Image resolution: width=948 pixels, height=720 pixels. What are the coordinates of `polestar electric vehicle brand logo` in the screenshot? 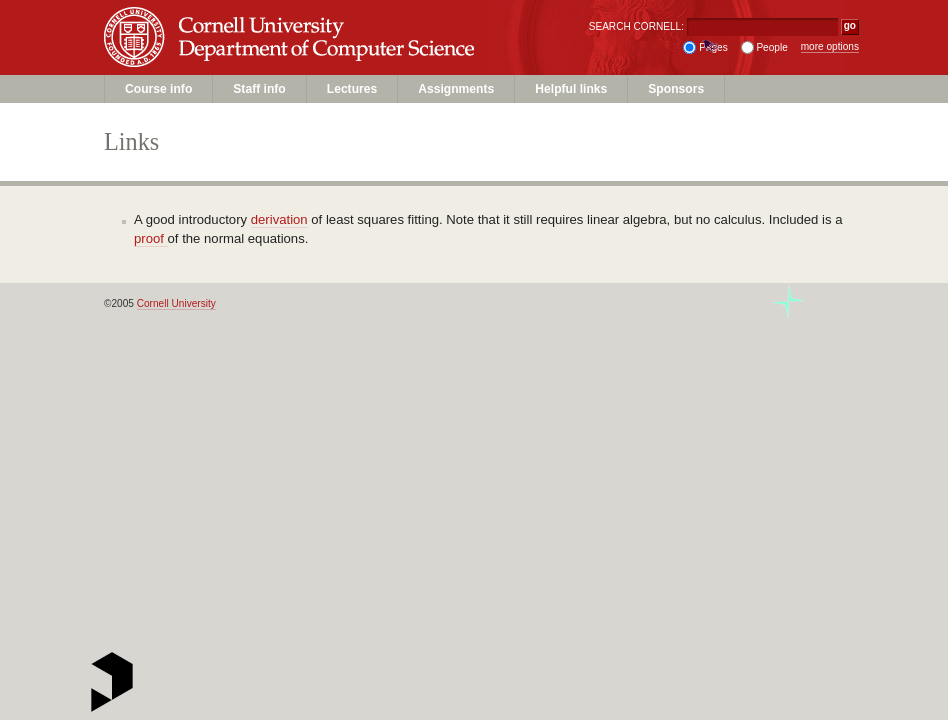 It's located at (788, 301).